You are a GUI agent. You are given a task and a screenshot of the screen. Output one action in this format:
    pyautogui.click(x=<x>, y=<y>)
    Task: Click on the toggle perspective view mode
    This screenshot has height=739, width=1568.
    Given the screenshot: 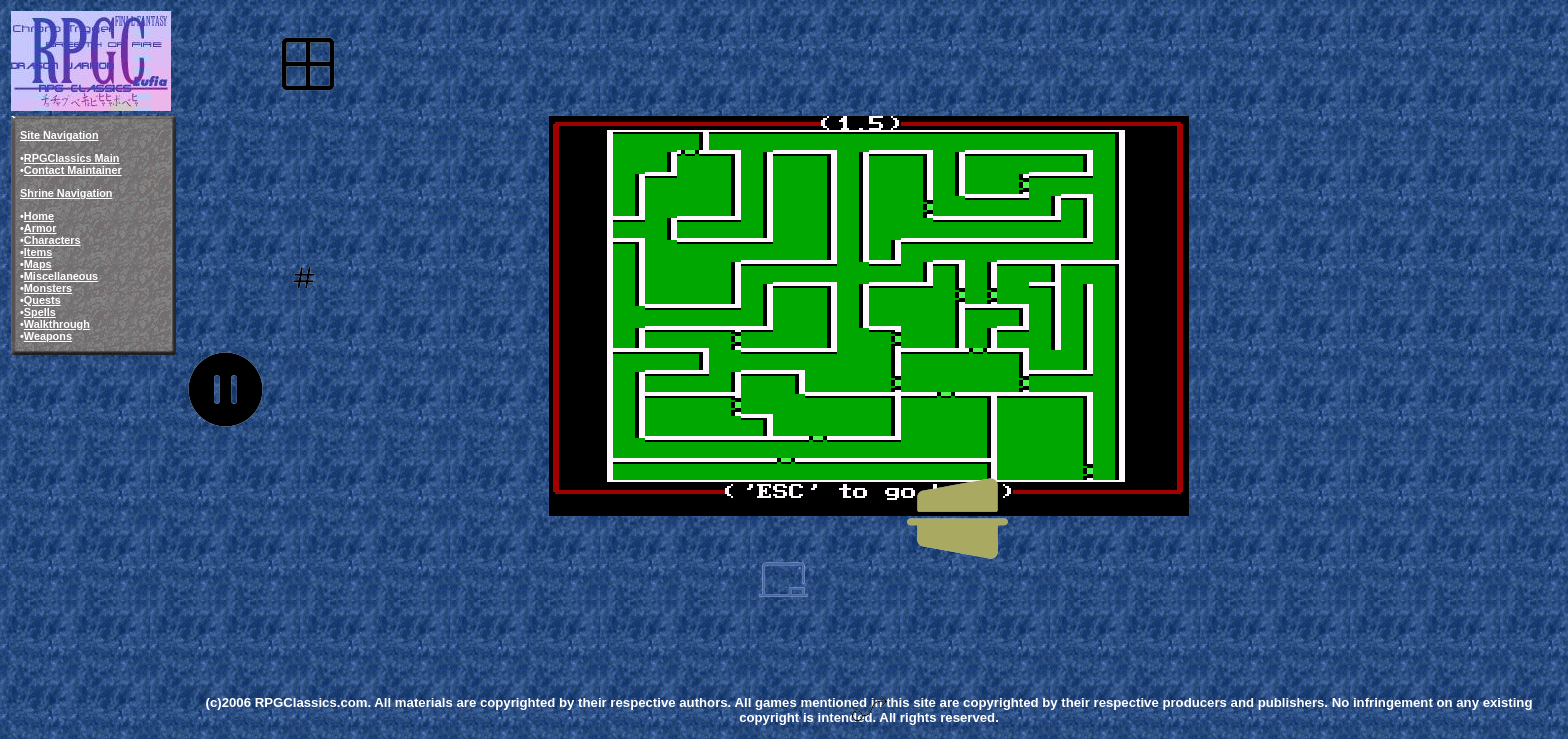 What is the action you would take?
    pyautogui.click(x=957, y=518)
    